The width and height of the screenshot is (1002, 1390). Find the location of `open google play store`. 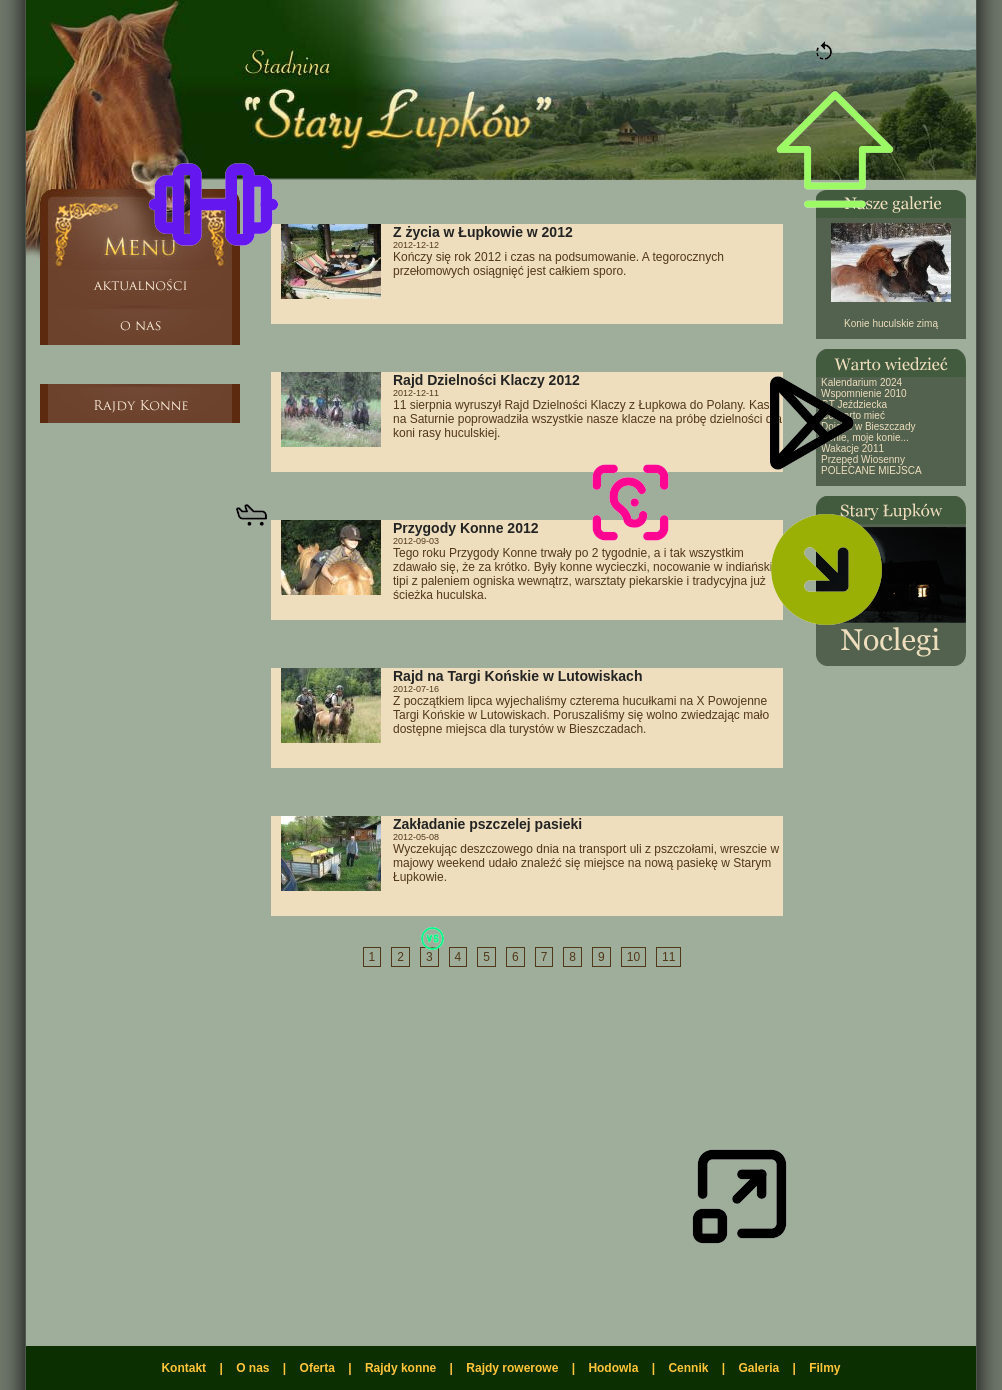

open google play store is located at coordinates (812, 423).